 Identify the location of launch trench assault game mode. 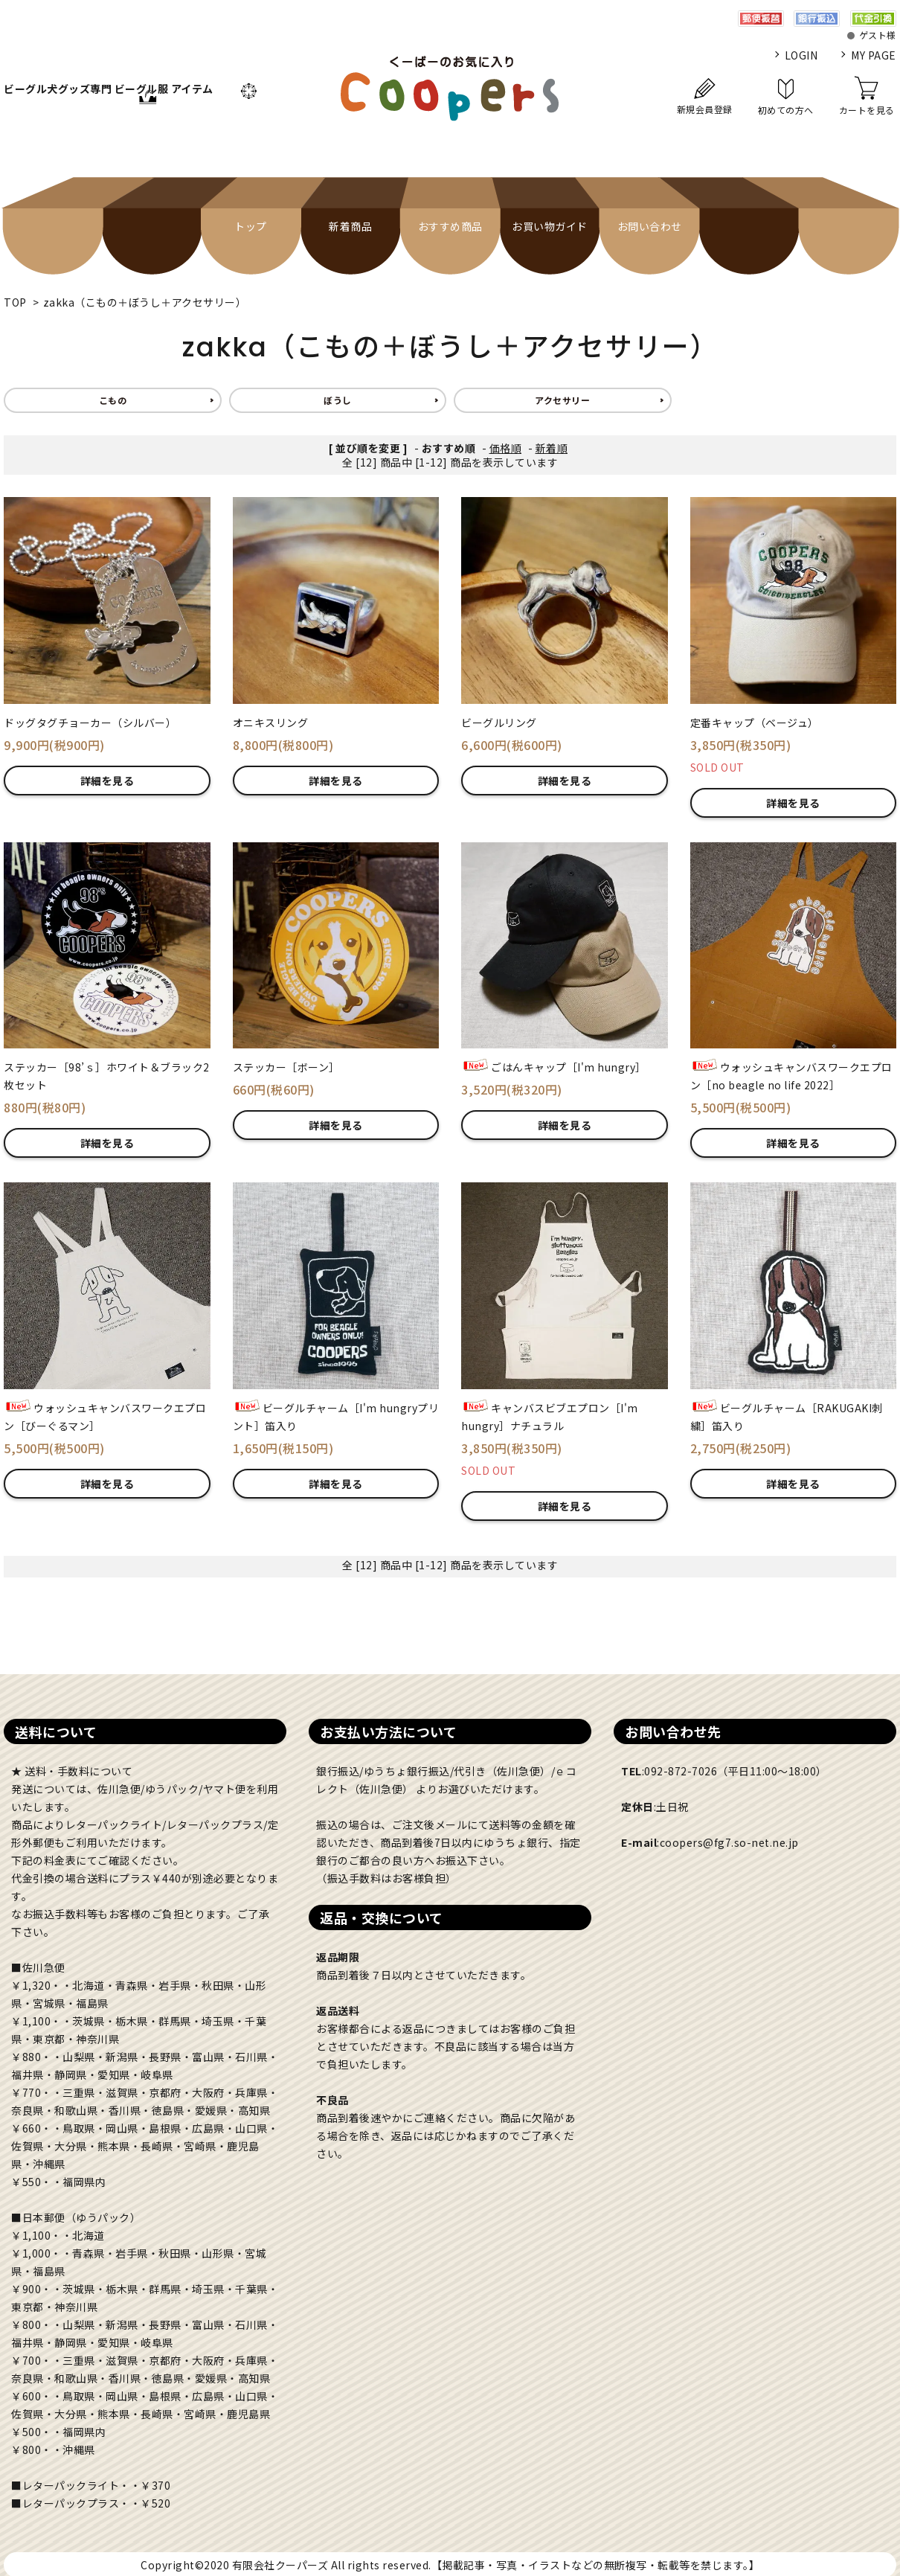
(147, 95).